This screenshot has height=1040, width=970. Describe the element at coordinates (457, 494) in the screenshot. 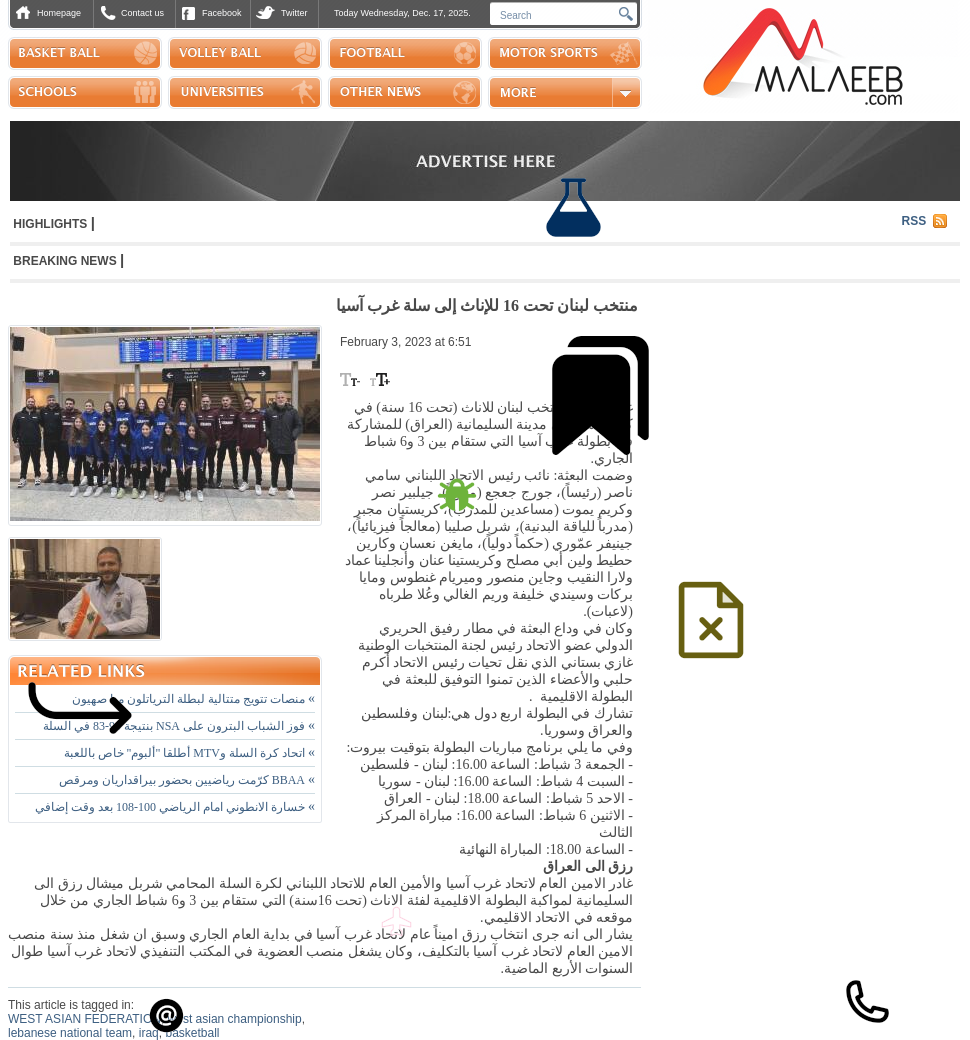

I see `report a bug or issue` at that location.